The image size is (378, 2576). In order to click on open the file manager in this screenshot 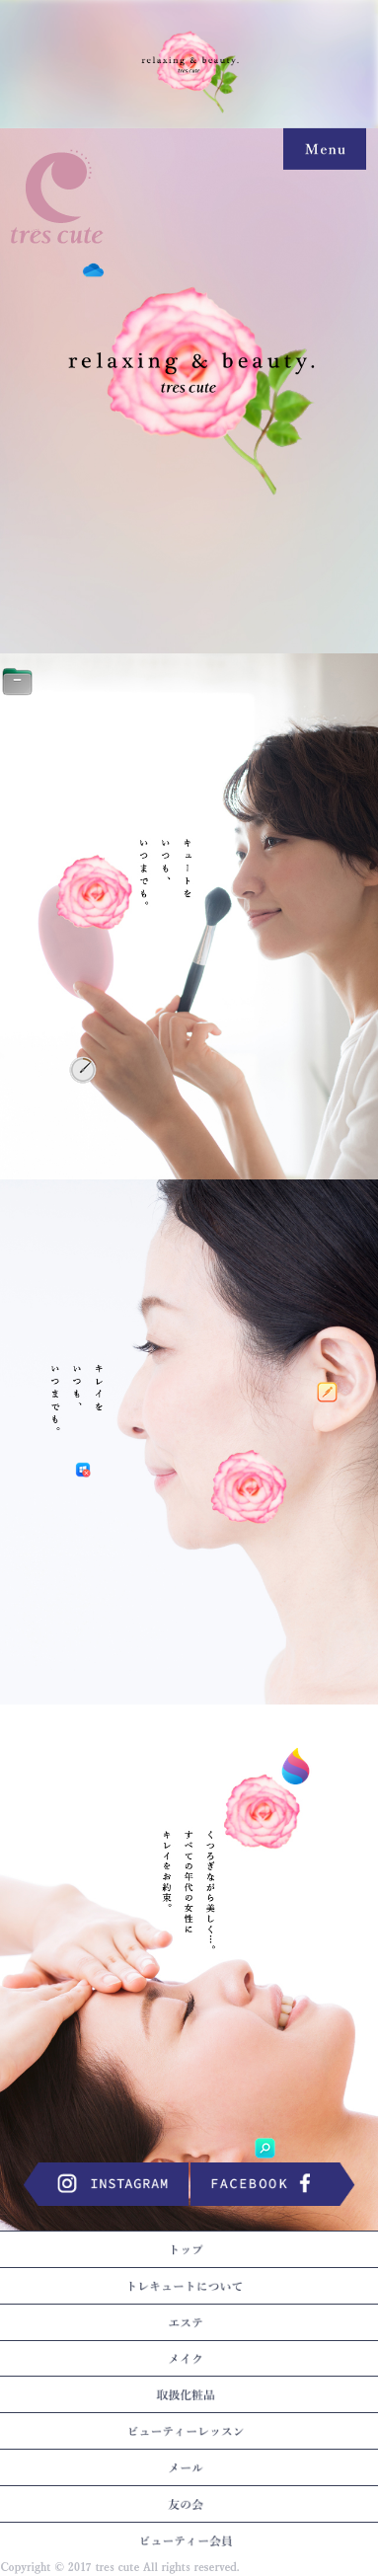, I will do `click(17, 681)`.